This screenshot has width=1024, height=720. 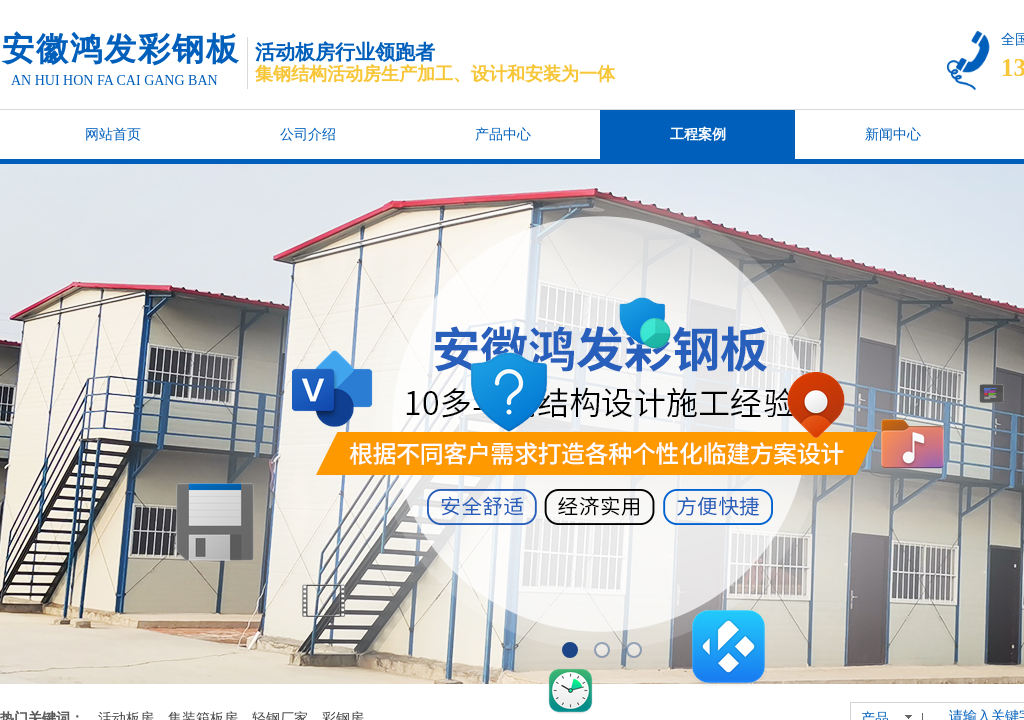 I want to click on access help and support resources, so click(x=509, y=392).